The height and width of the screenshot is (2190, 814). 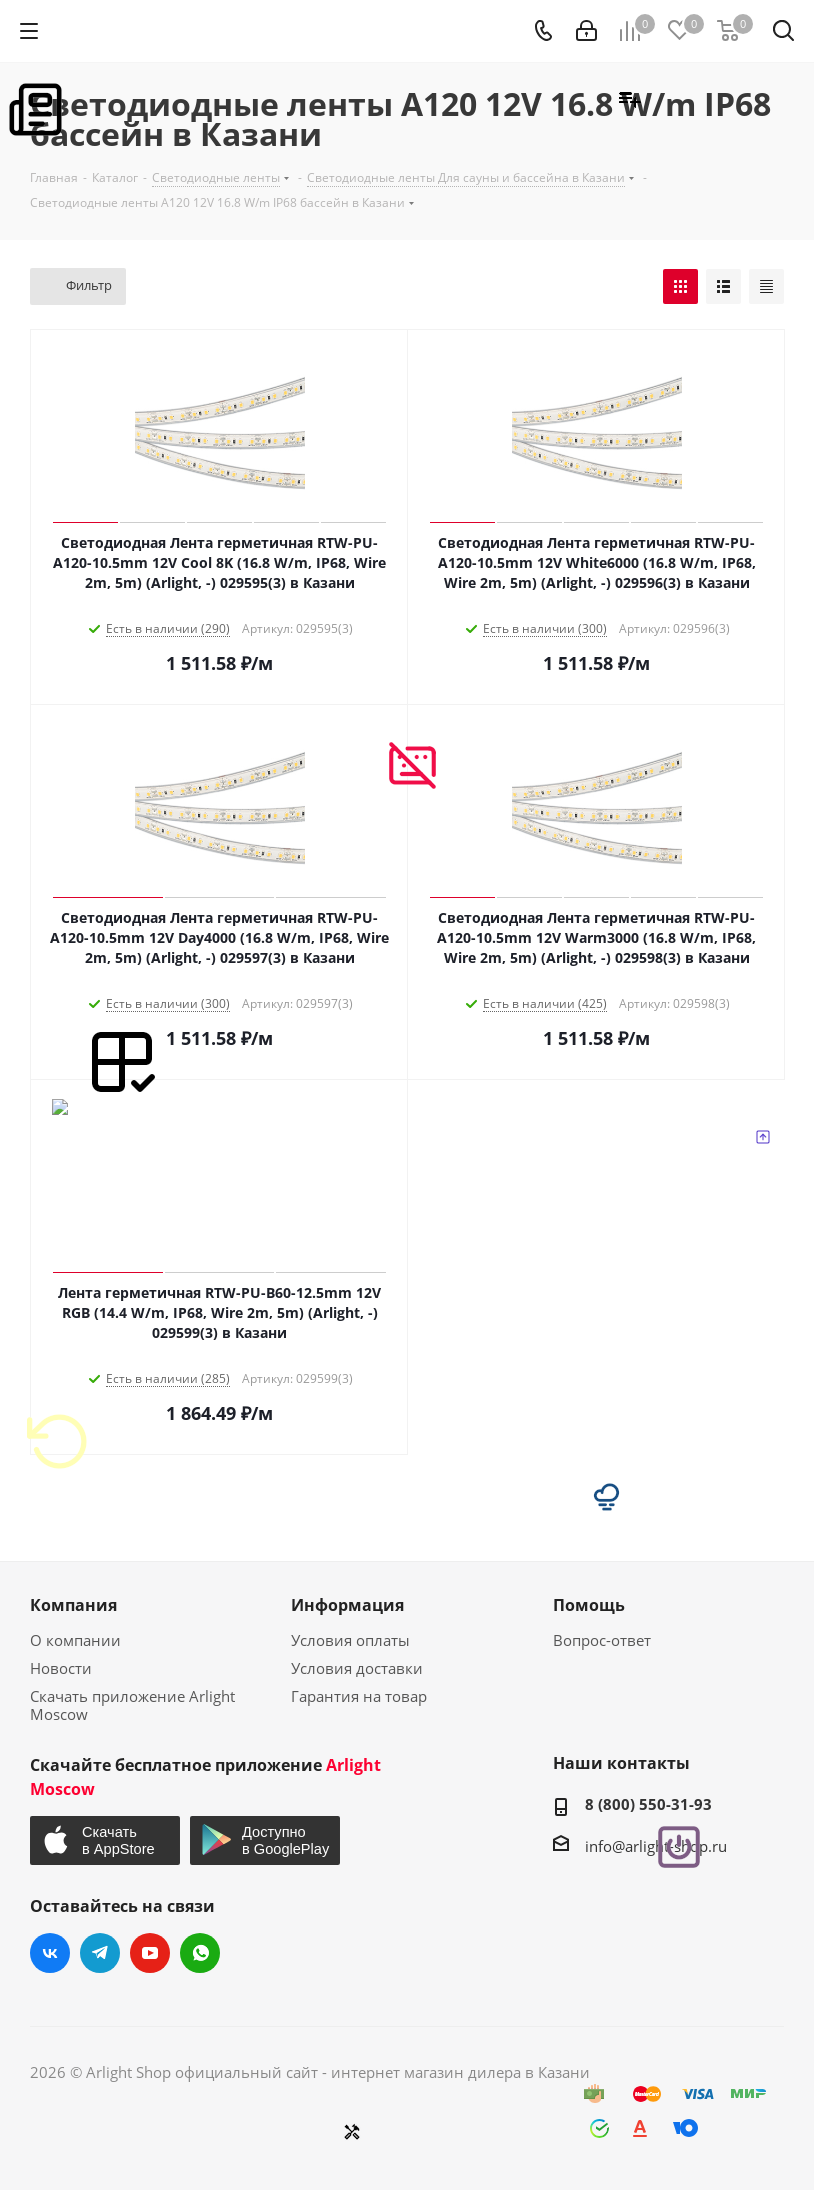 What do you see at coordinates (122, 1062) in the screenshot?
I see `indicates all items in a grid view are selected` at bounding box center [122, 1062].